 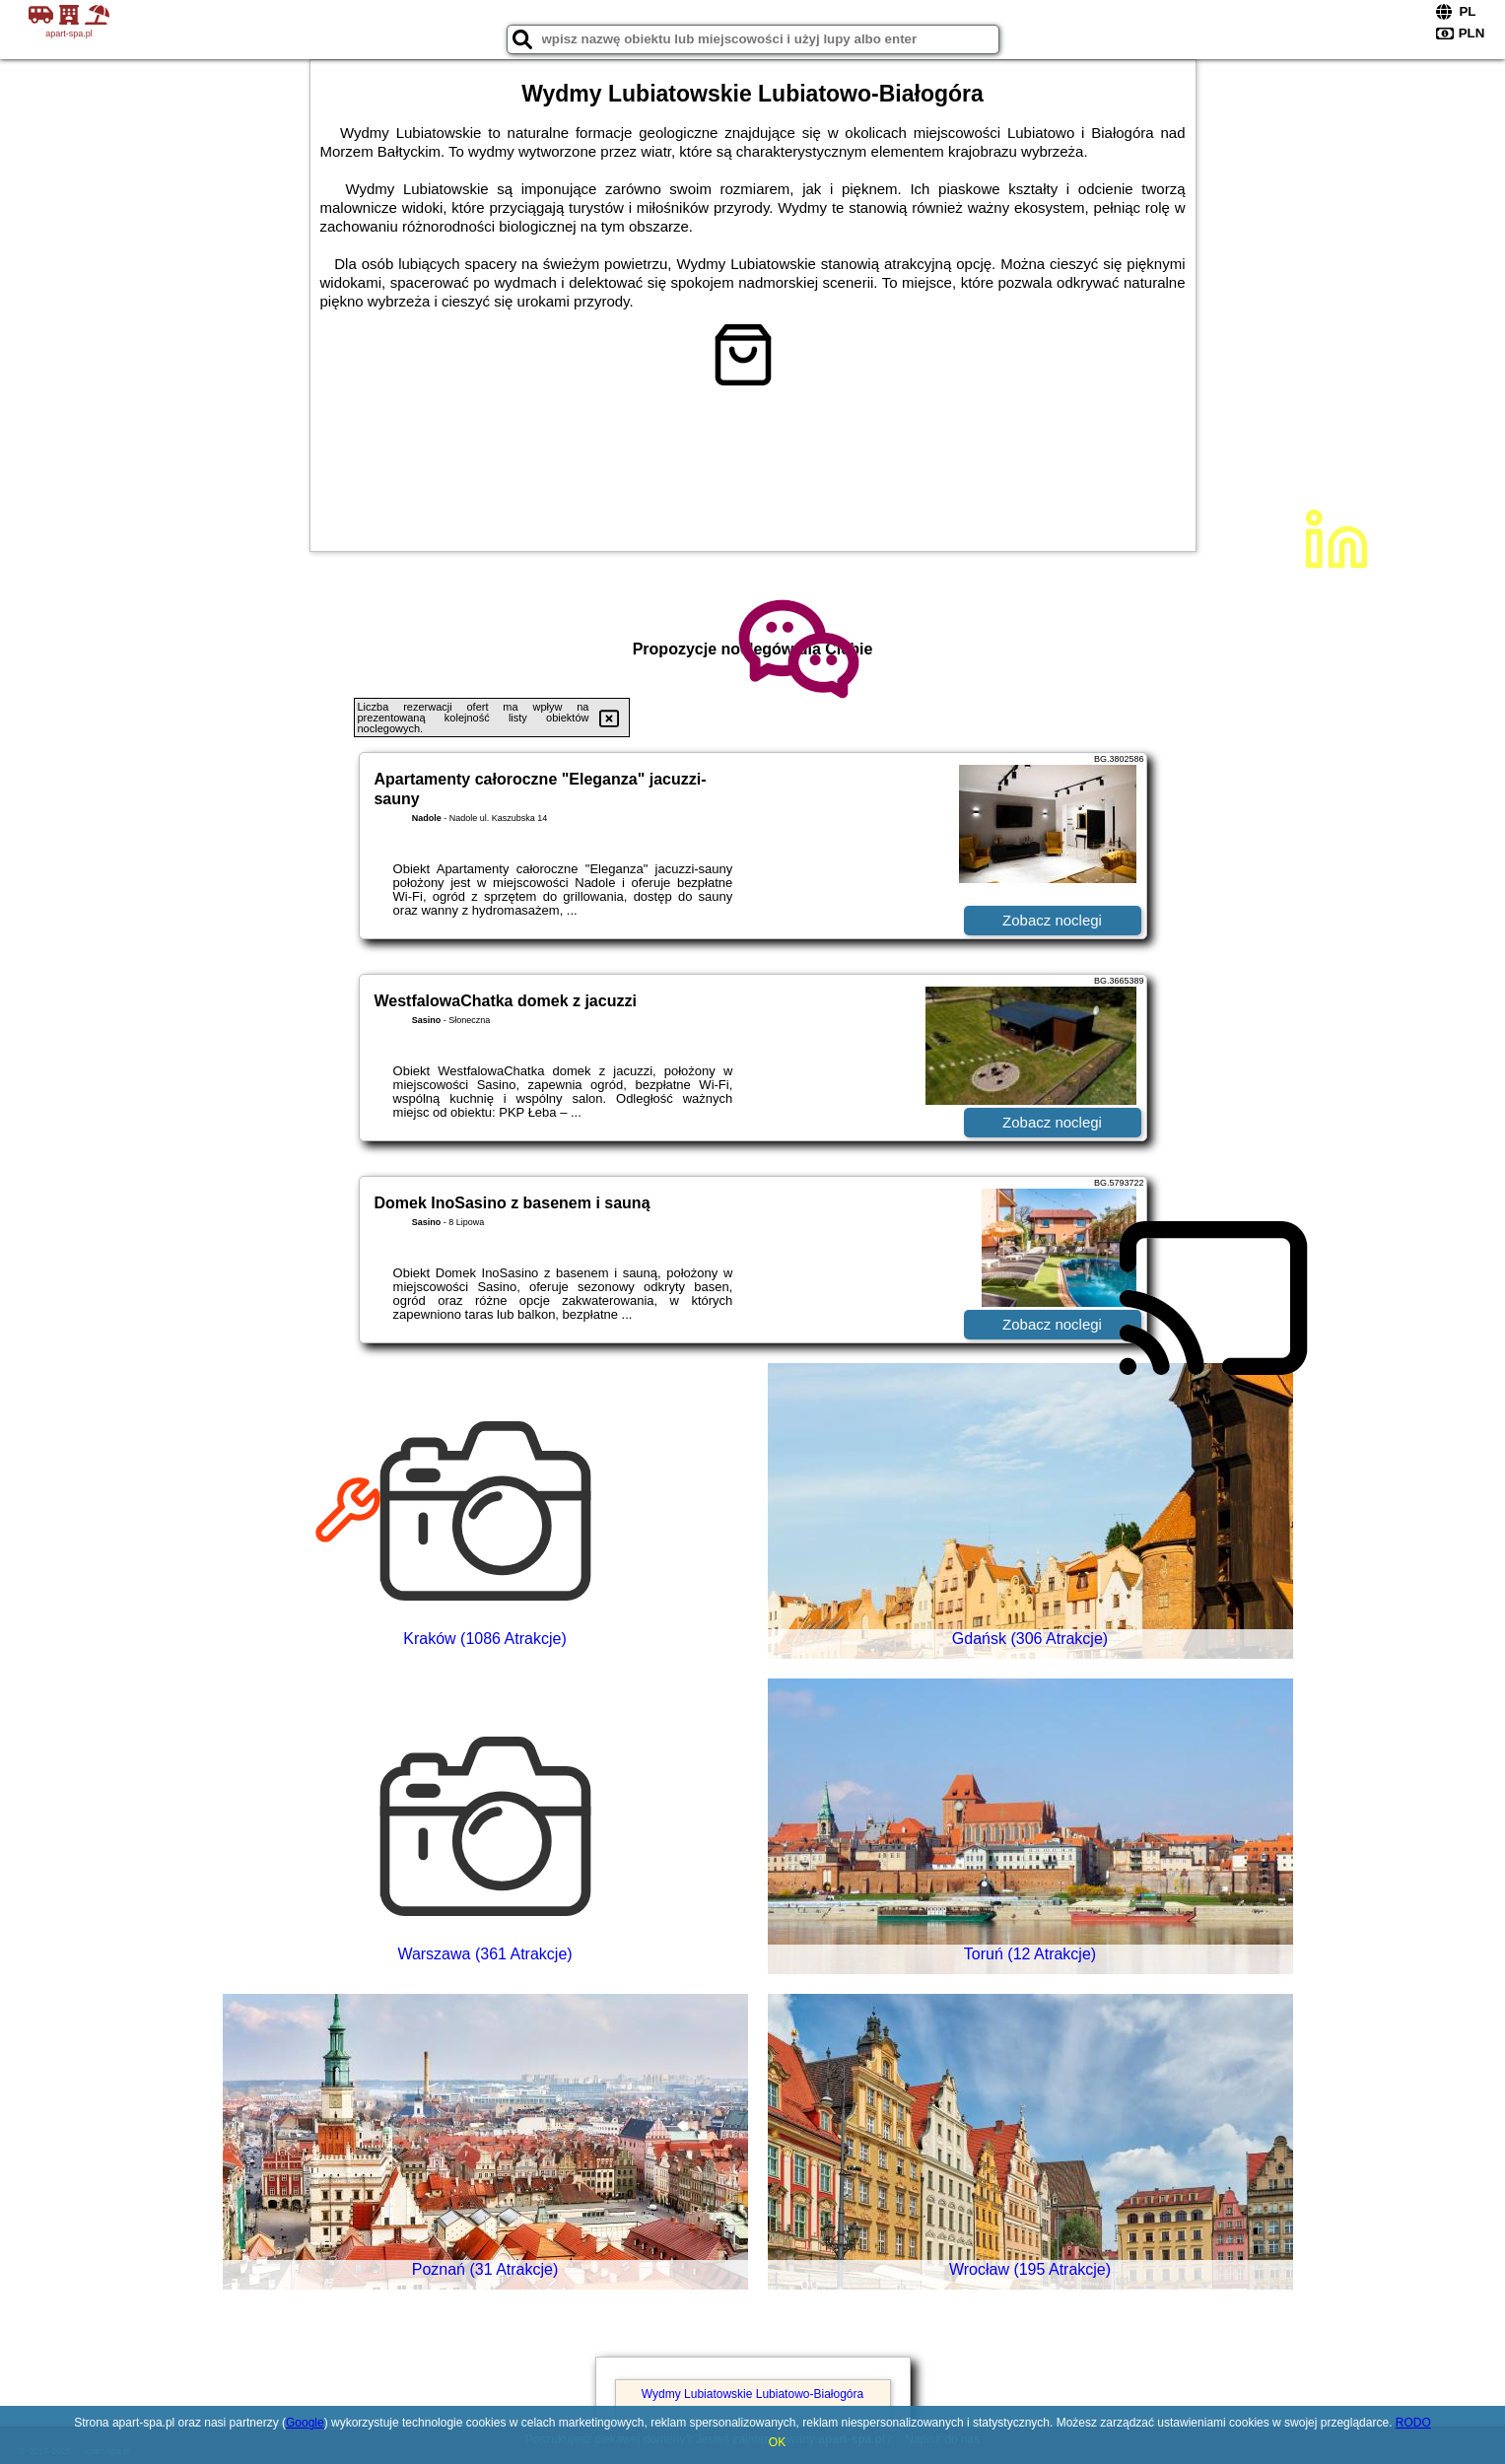 I want to click on access settings or configuration options, so click(x=346, y=1511).